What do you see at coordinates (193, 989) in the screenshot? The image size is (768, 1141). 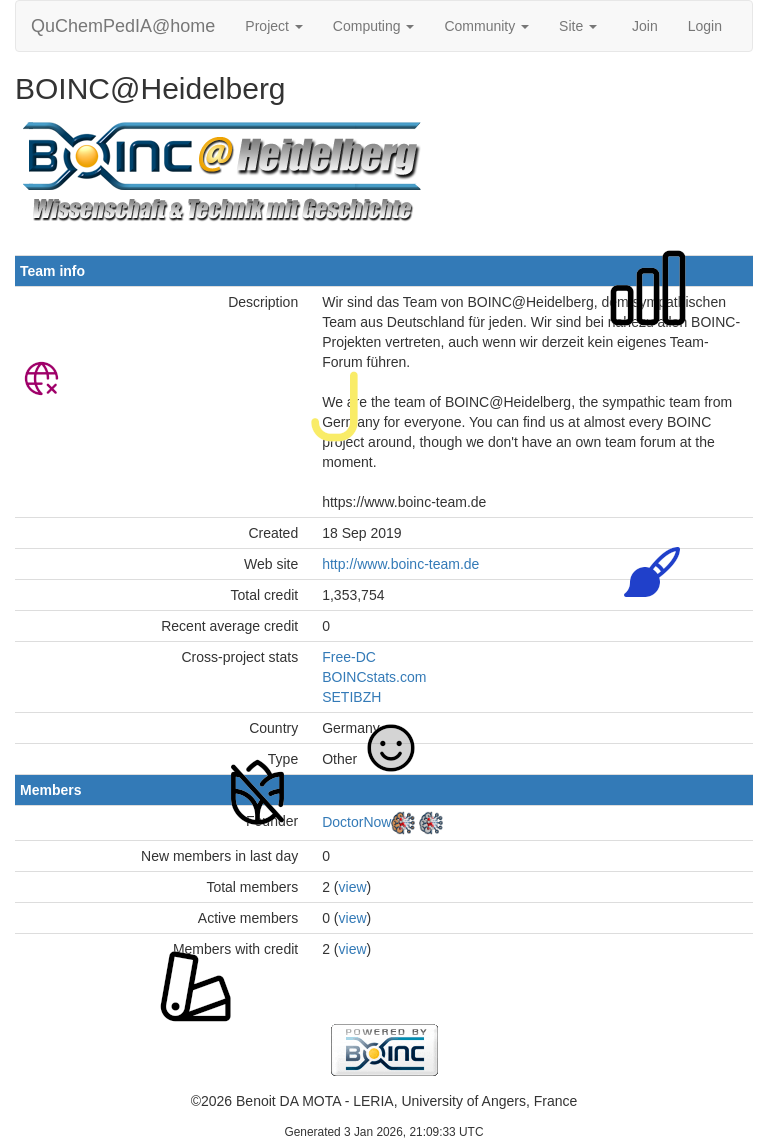 I see `access color palette or theme options` at bounding box center [193, 989].